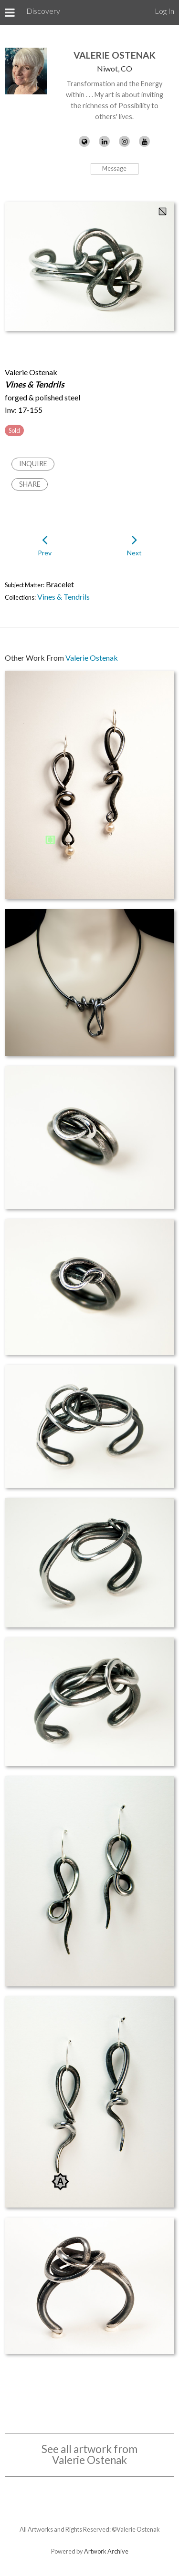 This screenshot has width=179, height=2576. What do you see at coordinates (60, 2181) in the screenshot?
I see `enable automatic brightness adjustment` at bounding box center [60, 2181].